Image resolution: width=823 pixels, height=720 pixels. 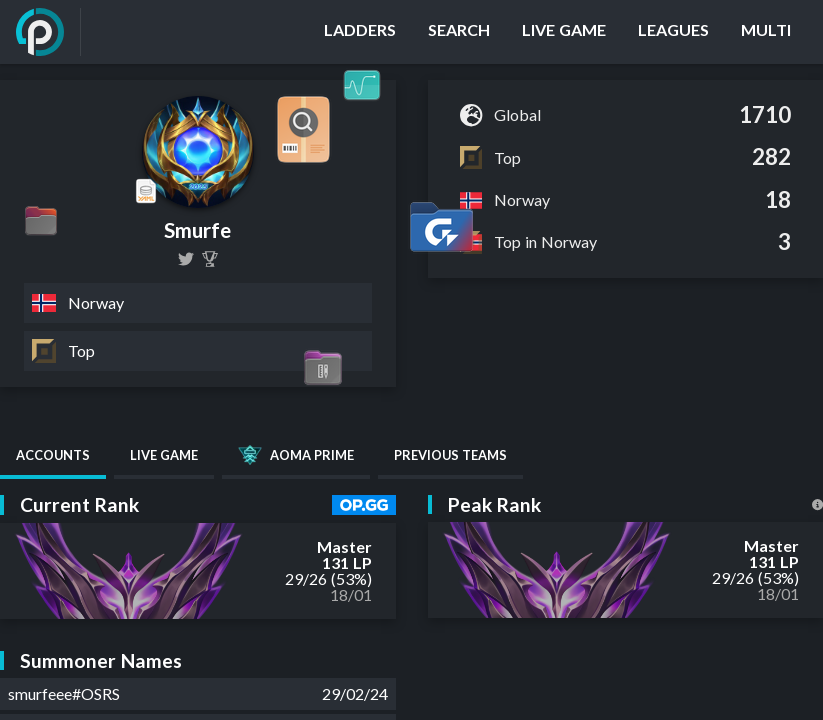 What do you see at coordinates (362, 85) in the screenshot?
I see `open system resource monitor` at bounding box center [362, 85].